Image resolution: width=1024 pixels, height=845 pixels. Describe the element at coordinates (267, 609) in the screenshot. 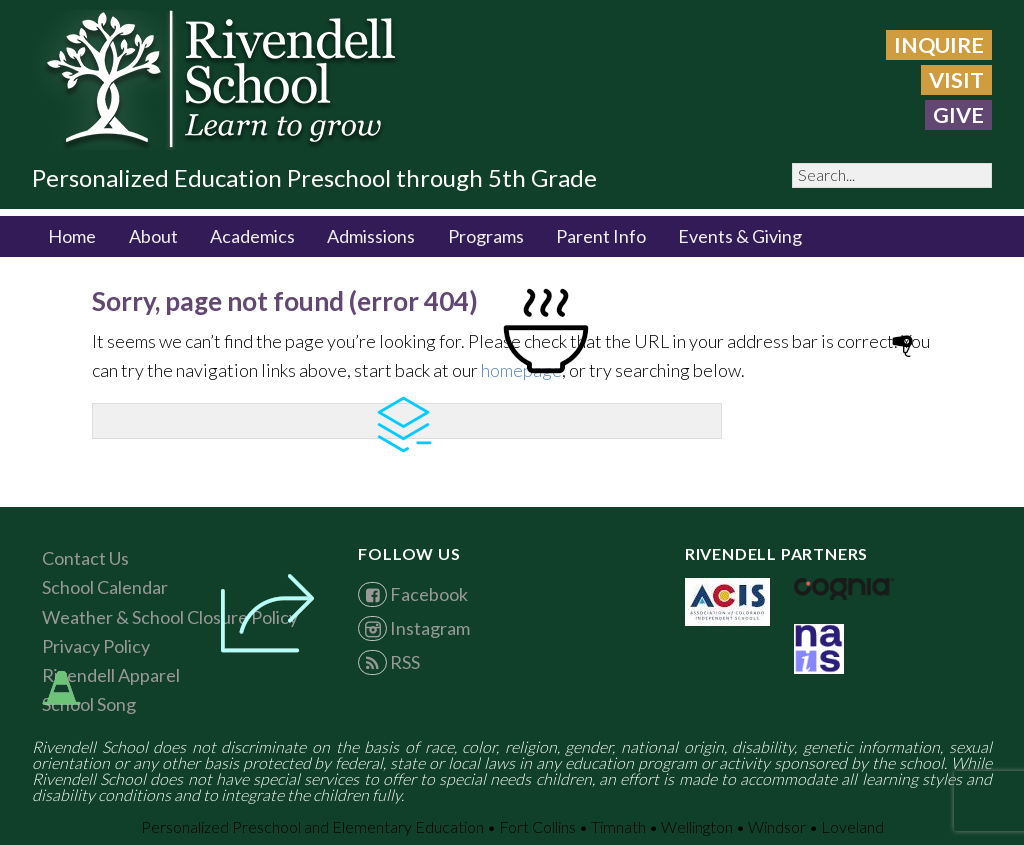

I see `share content with others` at that location.